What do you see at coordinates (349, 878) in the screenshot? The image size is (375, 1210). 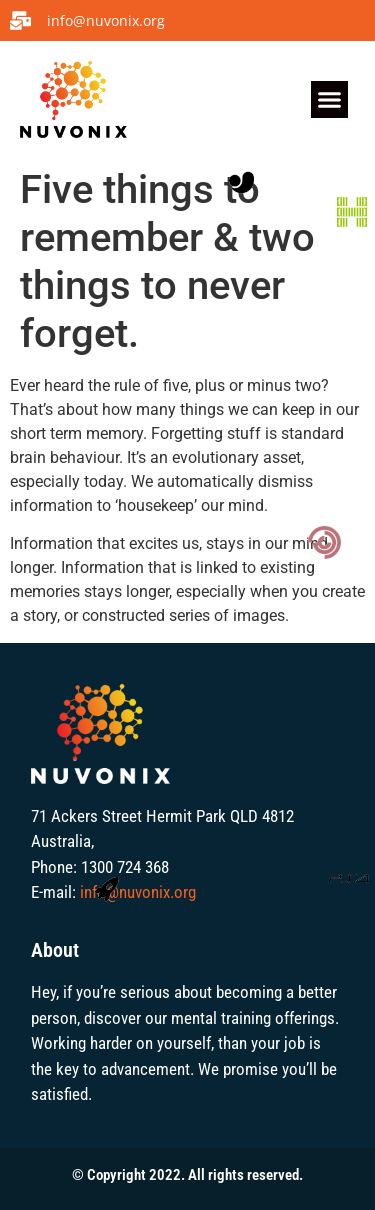 I see `PlayStation 4 brand logo` at bounding box center [349, 878].